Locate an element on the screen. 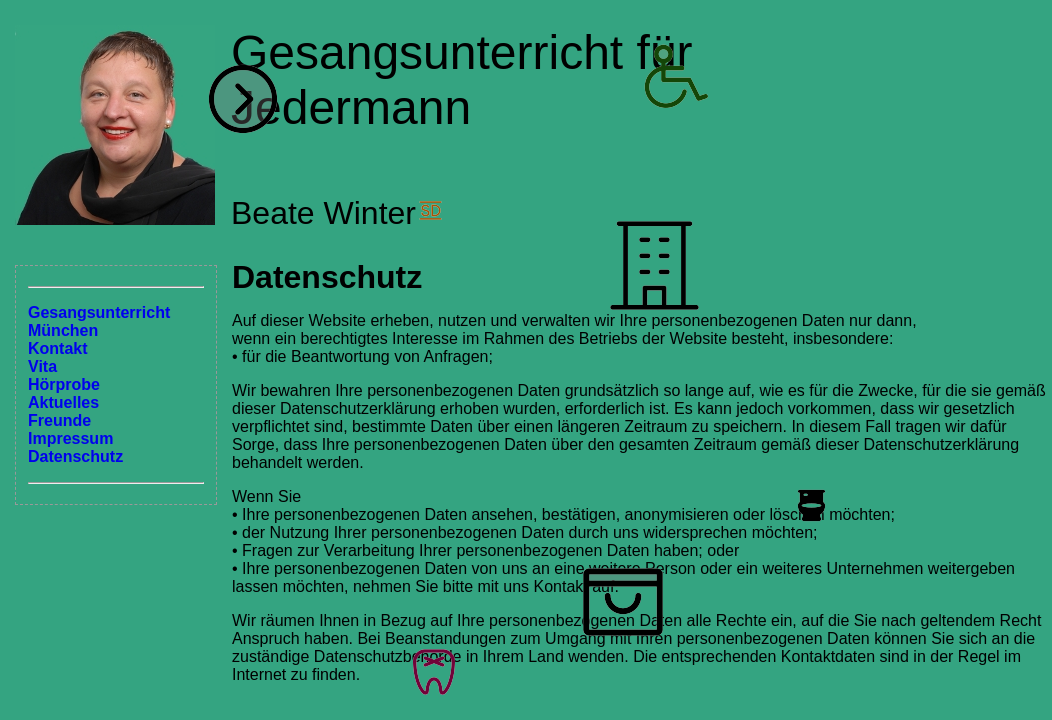  indicates standard definition video quality is located at coordinates (430, 210).